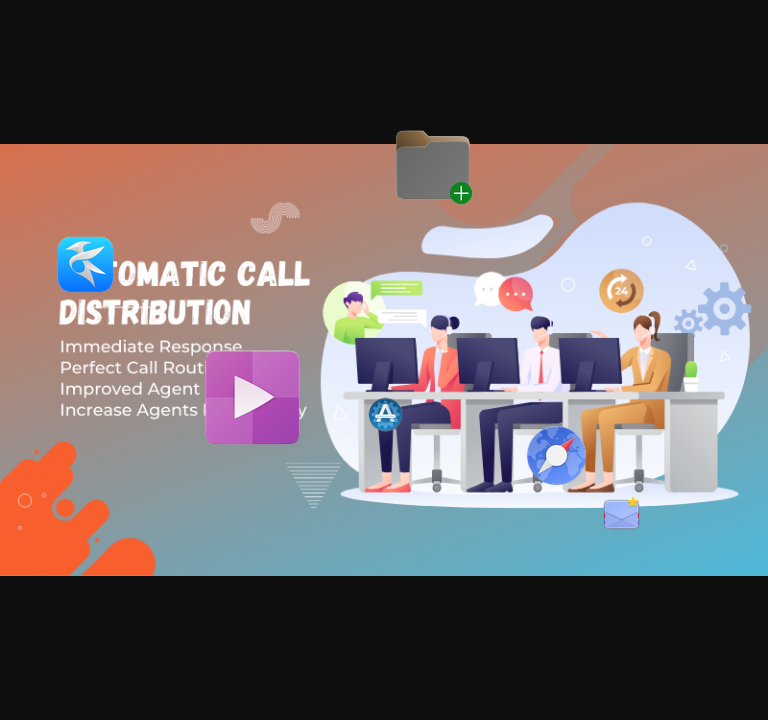 This screenshot has width=768, height=720. Describe the element at coordinates (556, 455) in the screenshot. I see `open gnome web browser (epiphany)` at that location.